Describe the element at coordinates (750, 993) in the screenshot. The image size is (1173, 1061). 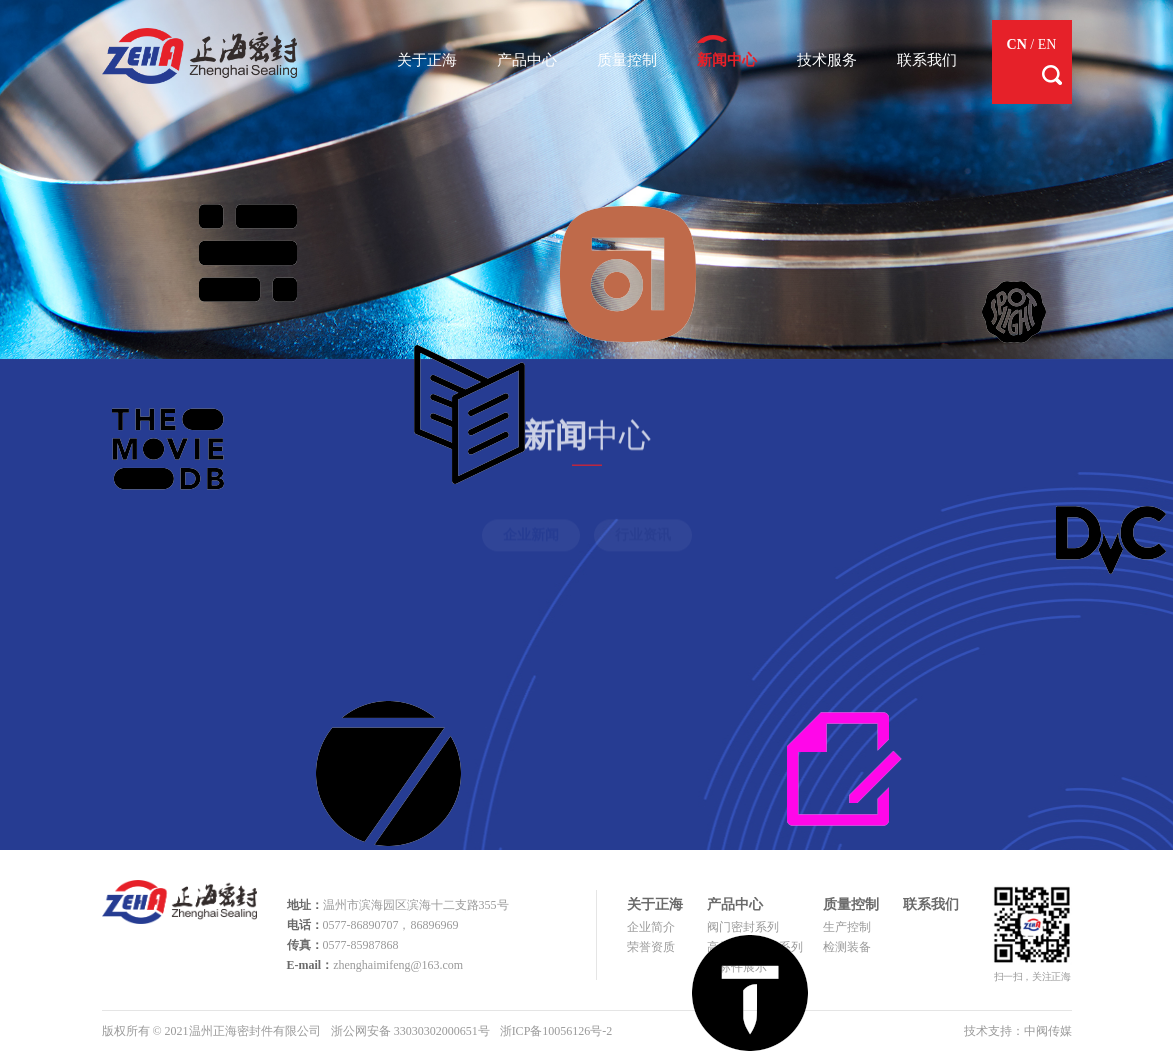
I see `open the Thumbtack app` at that location.